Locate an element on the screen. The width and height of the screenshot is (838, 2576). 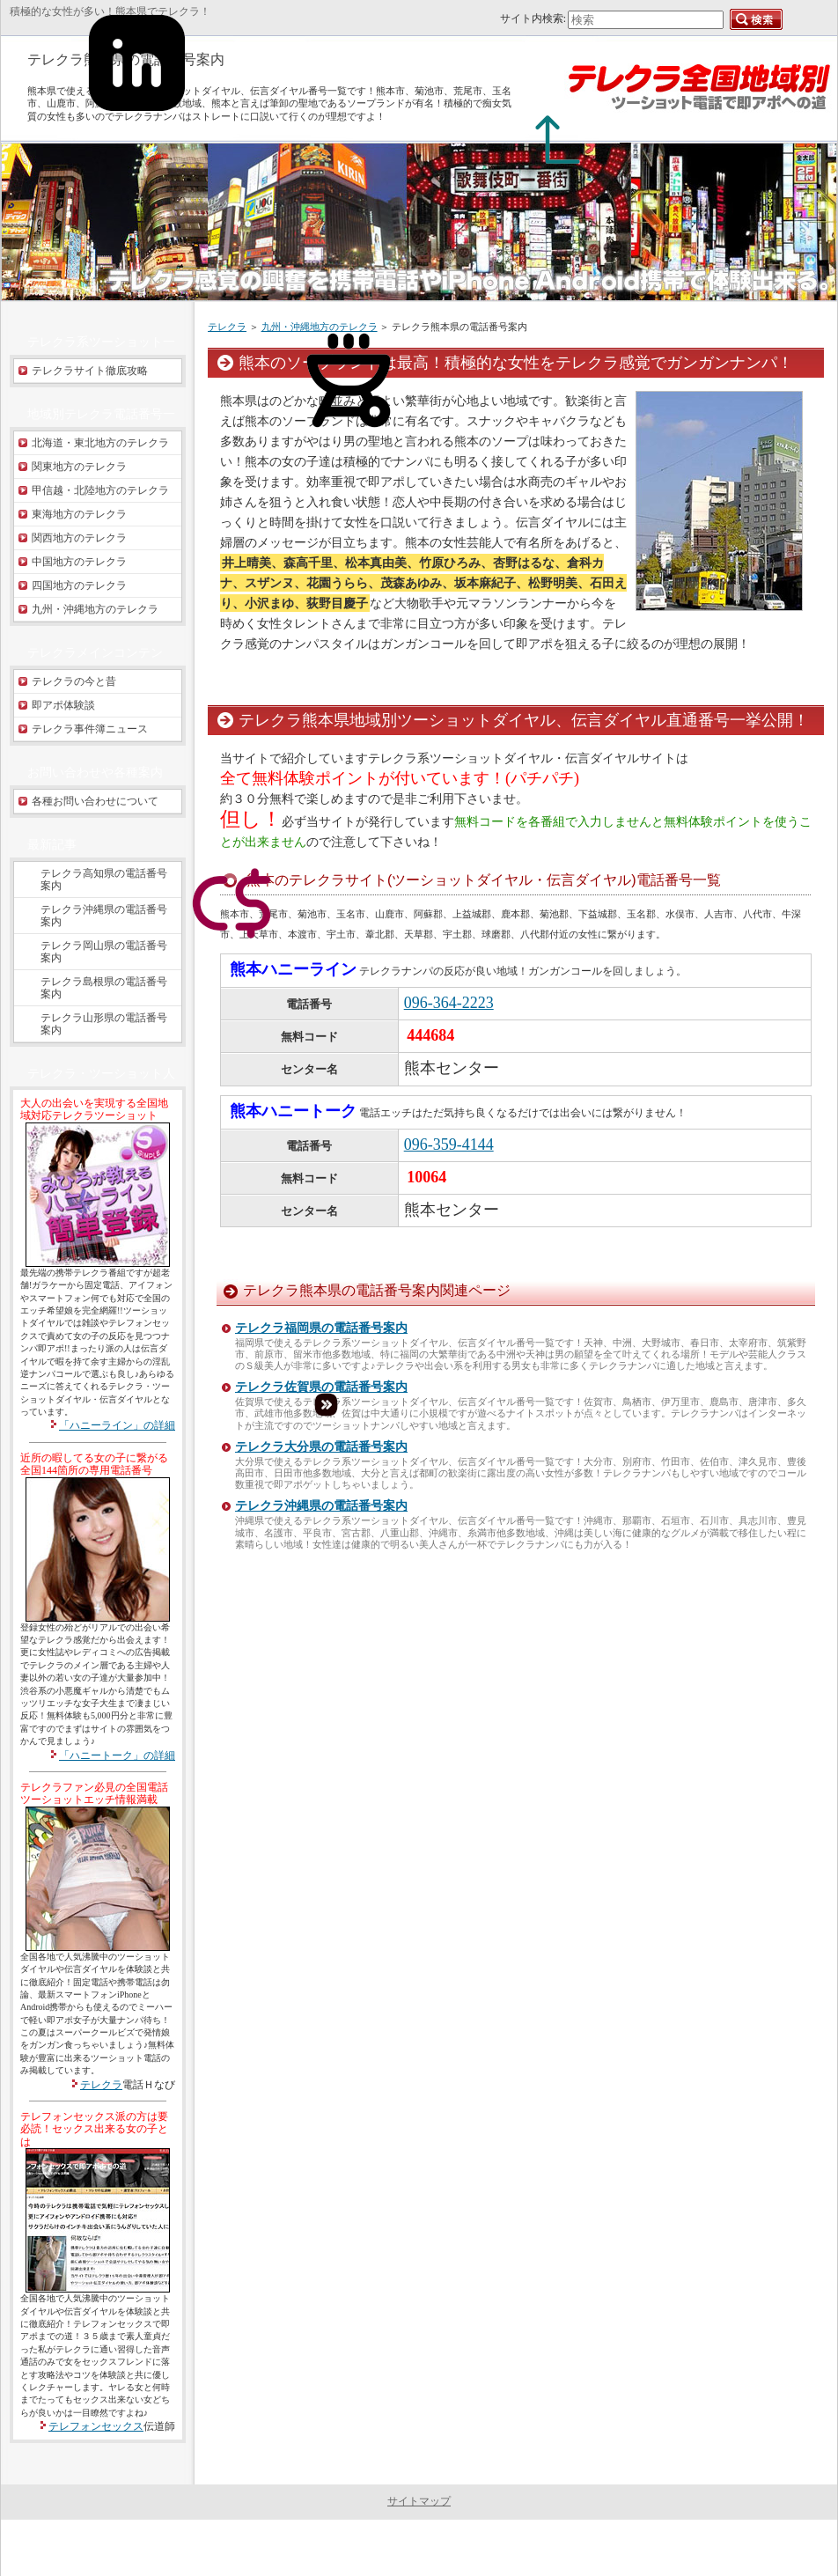
indicates canadian dollar currency is located at coordinates (232, 903).